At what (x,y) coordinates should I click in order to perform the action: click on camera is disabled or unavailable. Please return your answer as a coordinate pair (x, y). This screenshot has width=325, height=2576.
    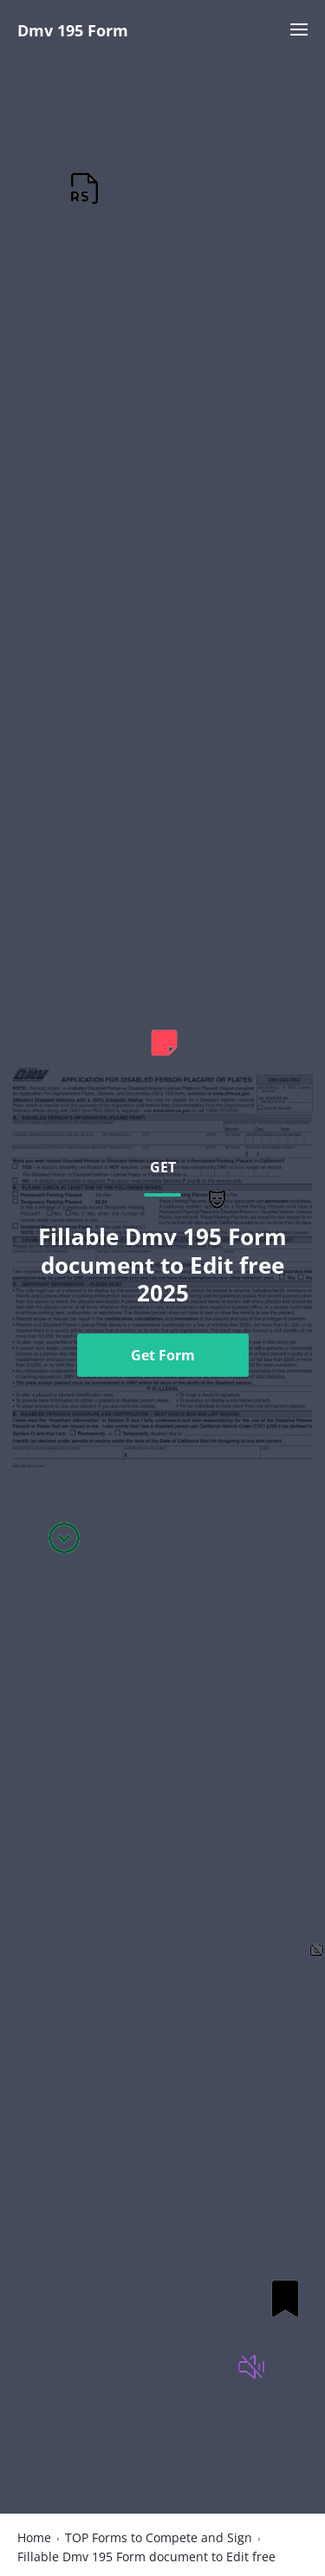
    Looking at the image, I should click on (316, 1950).